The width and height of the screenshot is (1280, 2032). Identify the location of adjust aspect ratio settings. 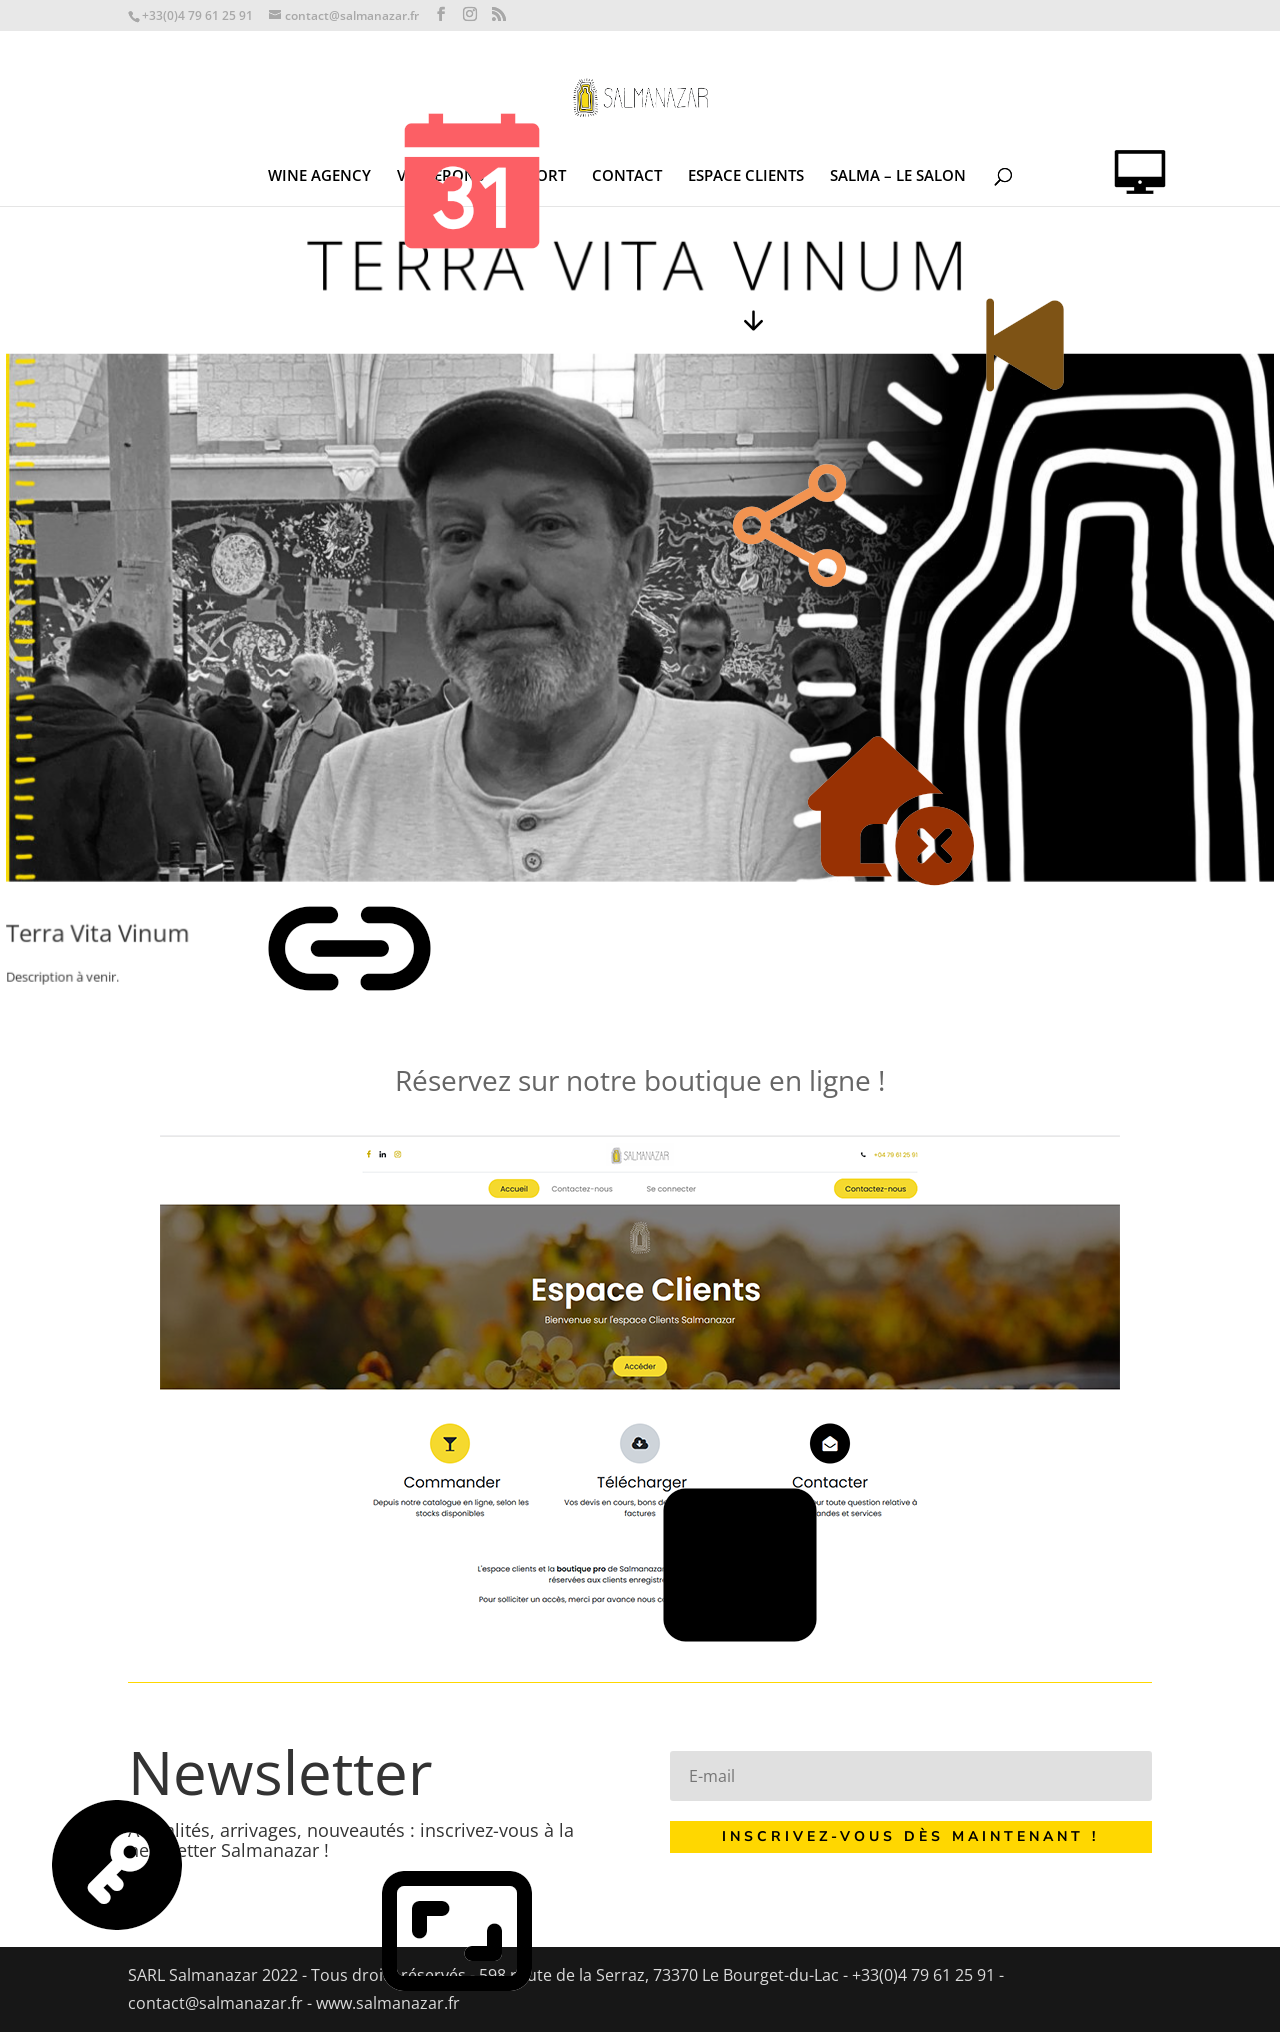
(457, 1931).